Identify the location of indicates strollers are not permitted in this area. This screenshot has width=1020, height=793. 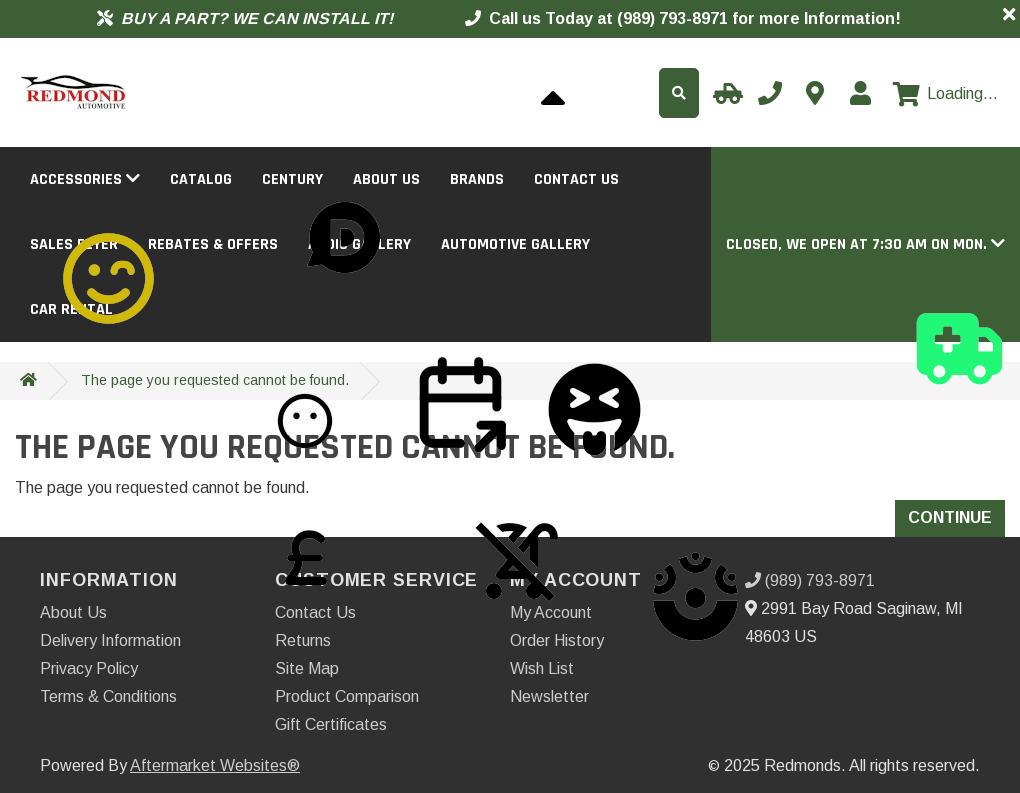
(518, 559).